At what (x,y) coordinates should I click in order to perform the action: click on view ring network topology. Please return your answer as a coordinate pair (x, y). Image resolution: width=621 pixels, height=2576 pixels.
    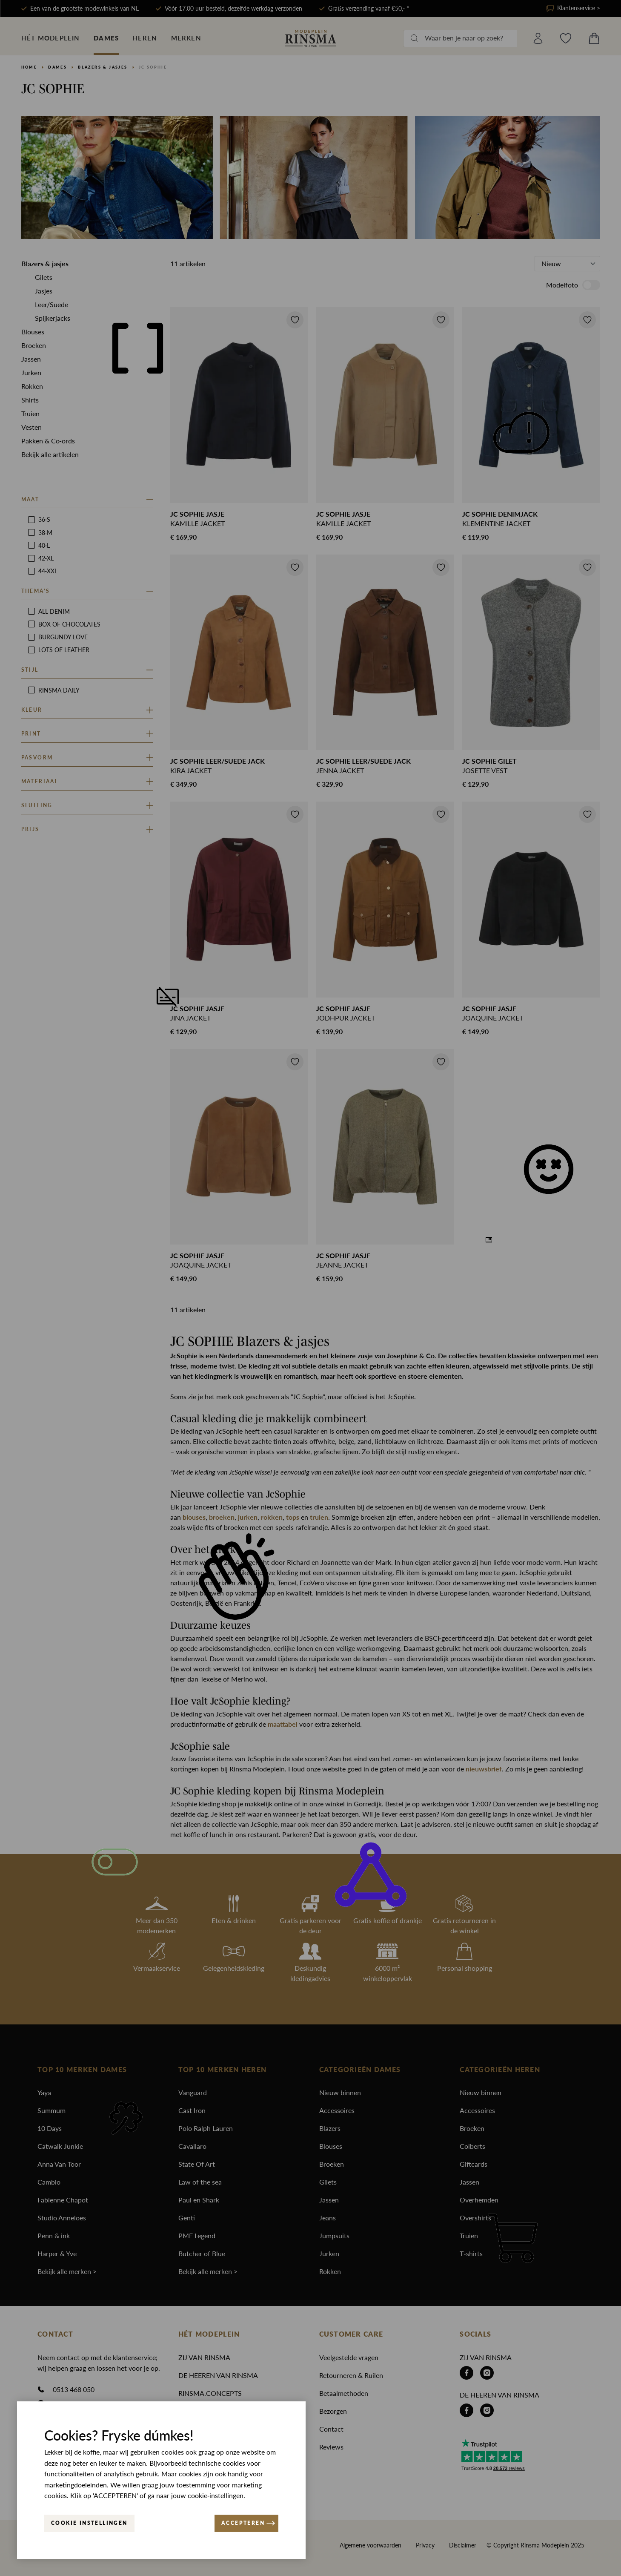
    Looking at the image, I should click on (371, 1874).